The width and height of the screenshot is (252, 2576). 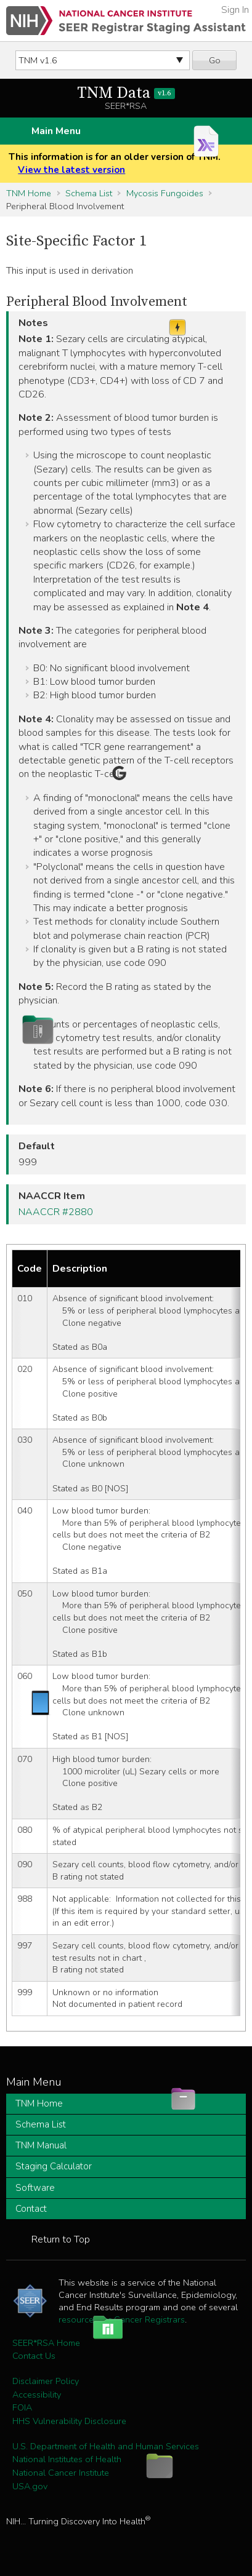 What do you see at coordinates (119, 773) in the screenshot?
I see `sign in with your Google account` at bounding box center [119, 773].